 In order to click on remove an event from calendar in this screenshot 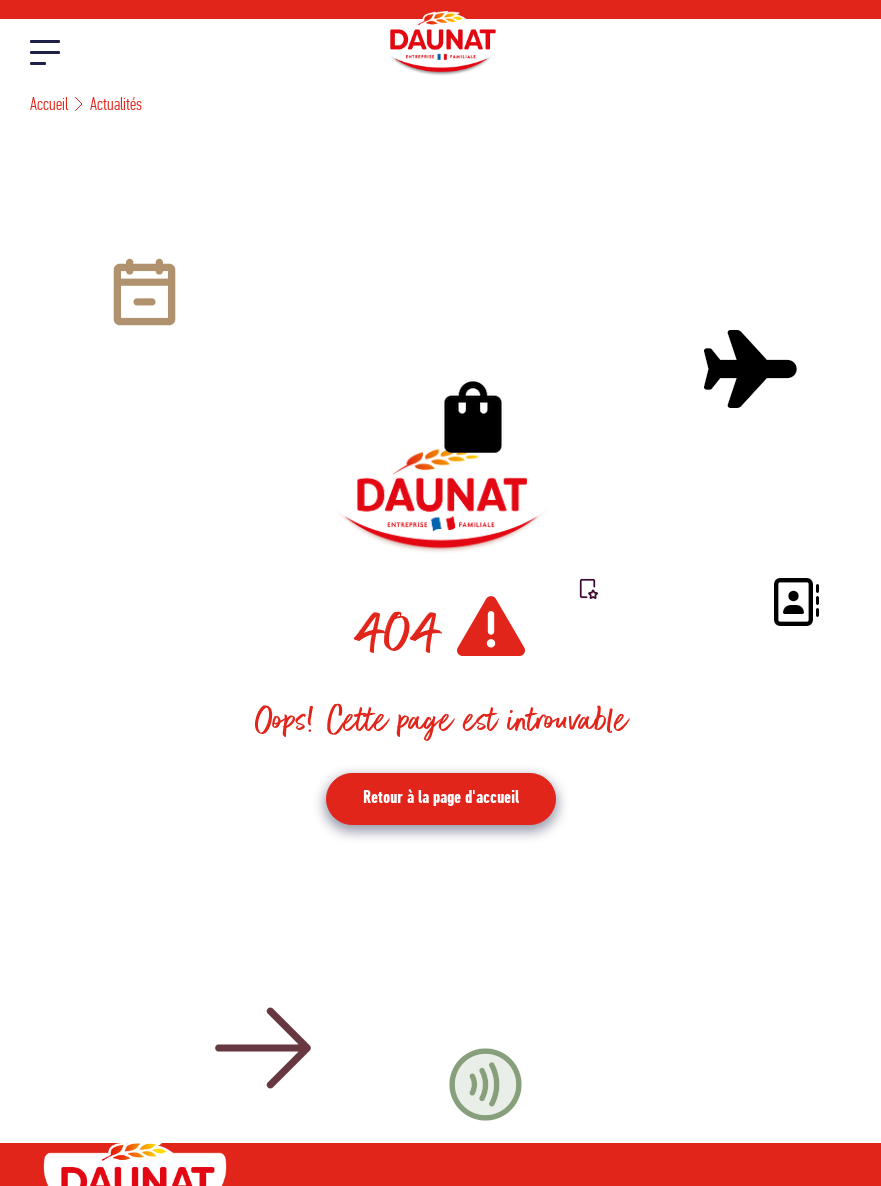, I will do `click(144, 294)`.